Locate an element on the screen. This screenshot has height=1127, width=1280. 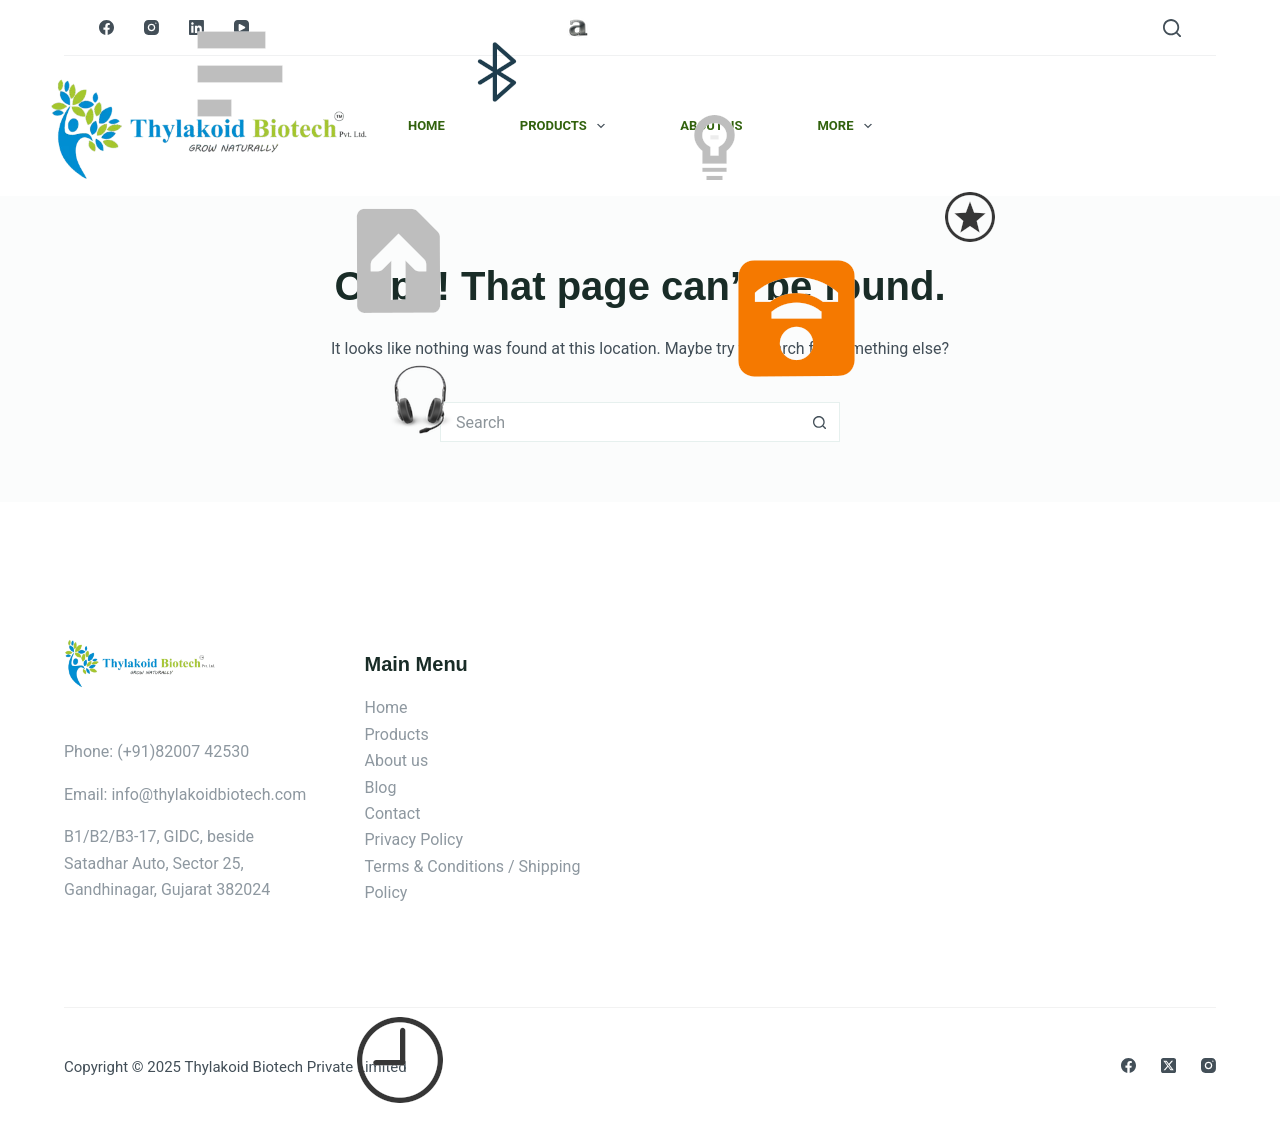
toggle bluetooth connectivity on or off is located at coordinates (497, 72).